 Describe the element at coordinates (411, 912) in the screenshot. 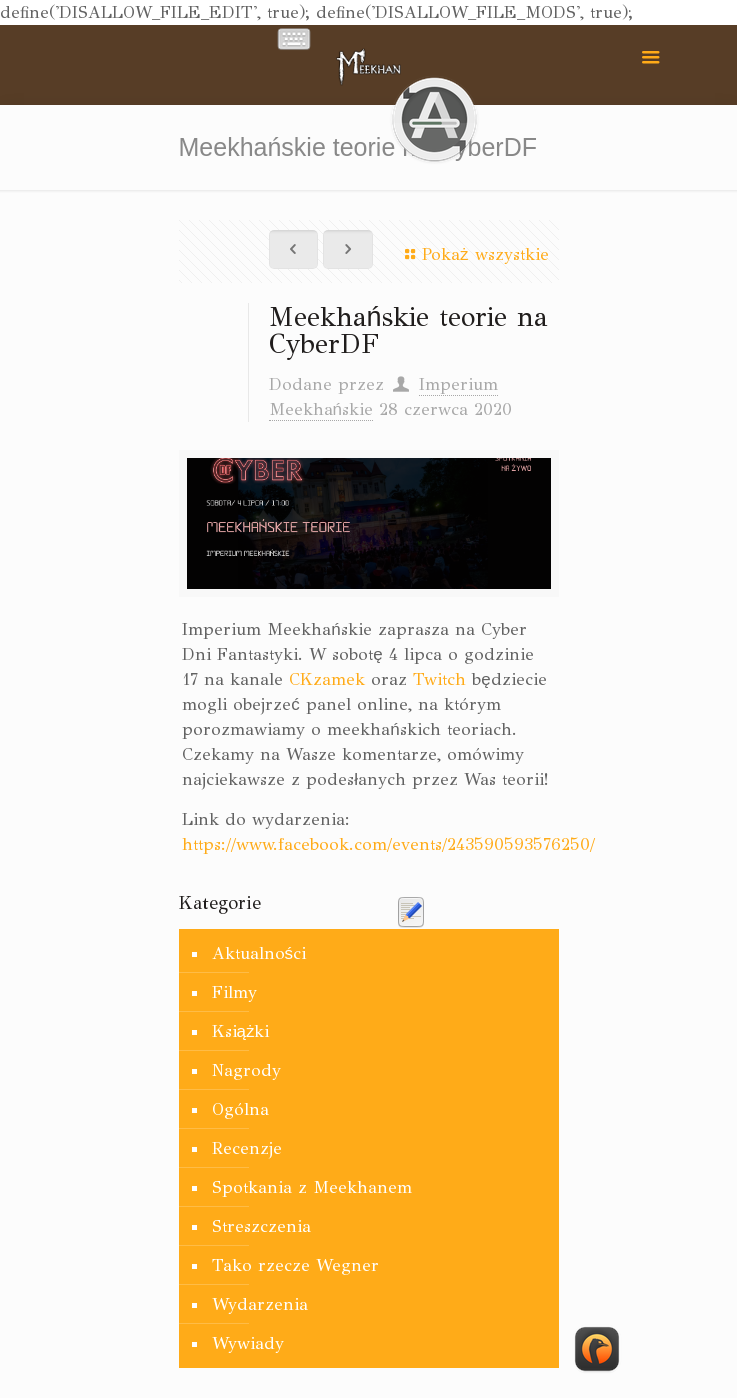

I see `open the software learning center` at that location.